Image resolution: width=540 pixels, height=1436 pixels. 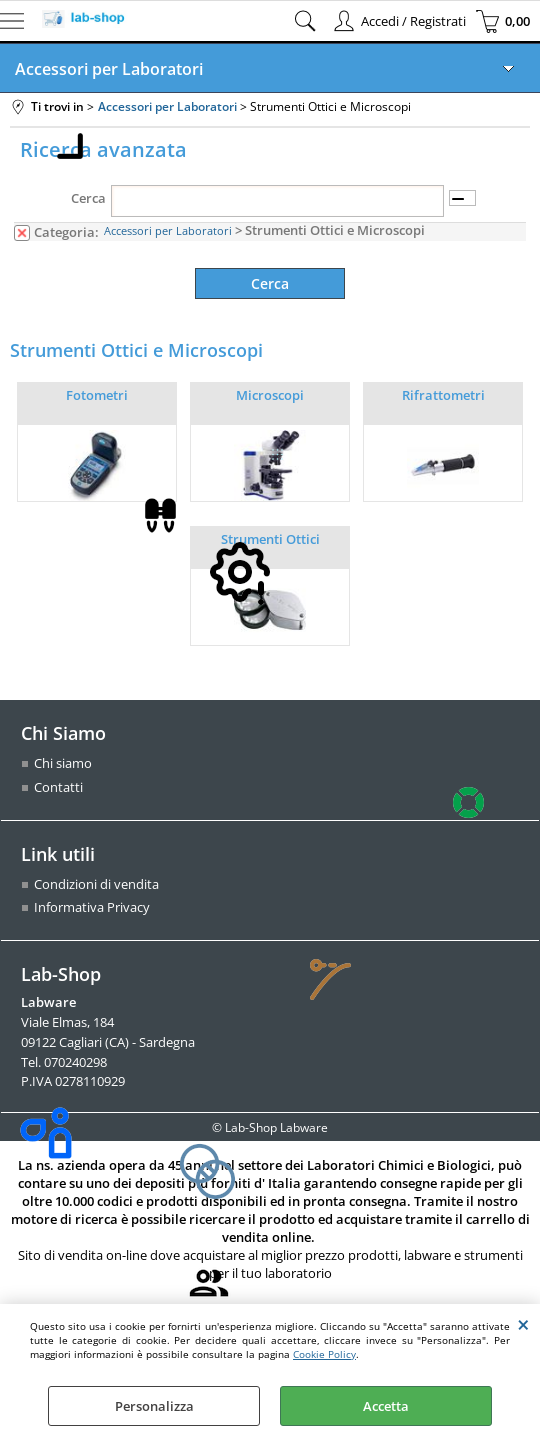 I want to click on view contacts or people list, so click(x=209, y=1283).